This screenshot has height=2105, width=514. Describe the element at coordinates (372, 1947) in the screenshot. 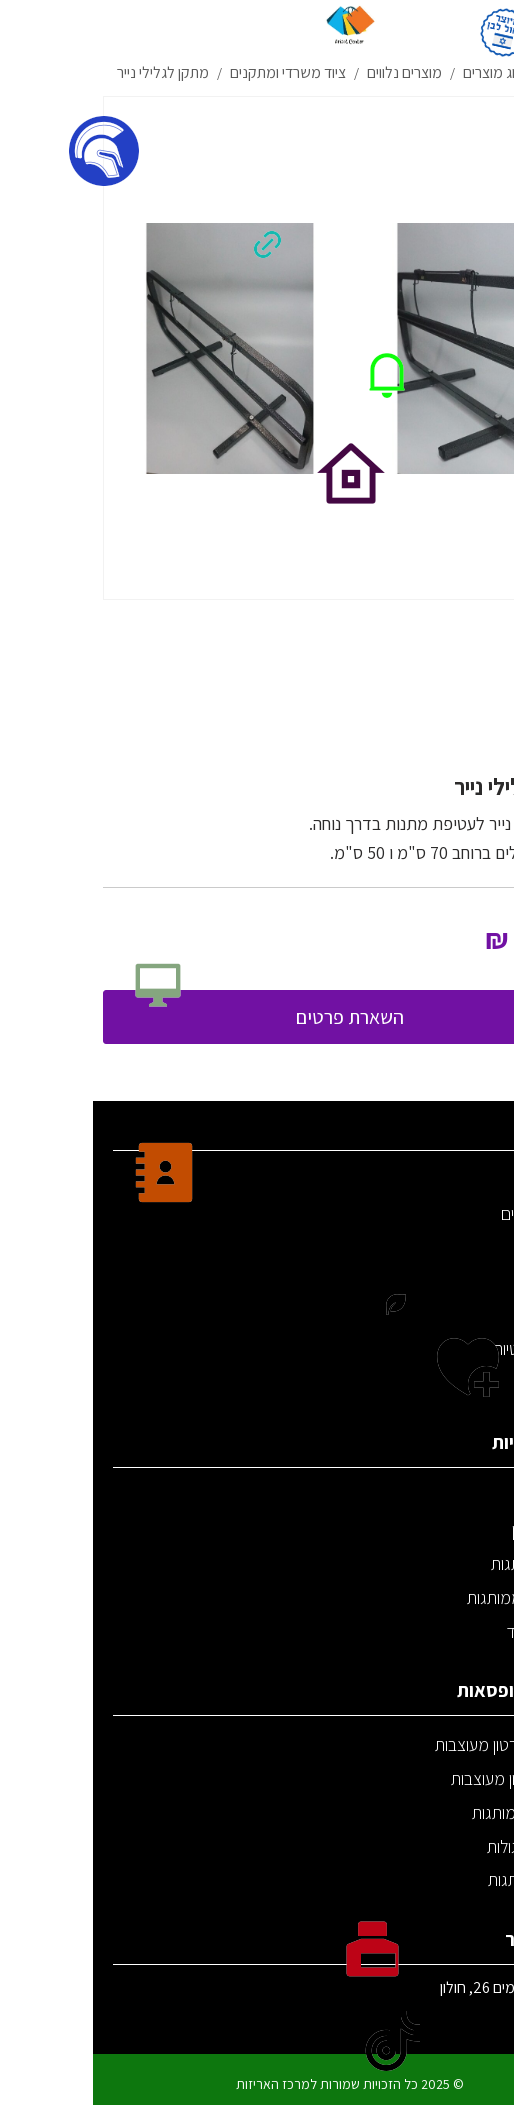

I see `access drawing or illustration tools` at that location.